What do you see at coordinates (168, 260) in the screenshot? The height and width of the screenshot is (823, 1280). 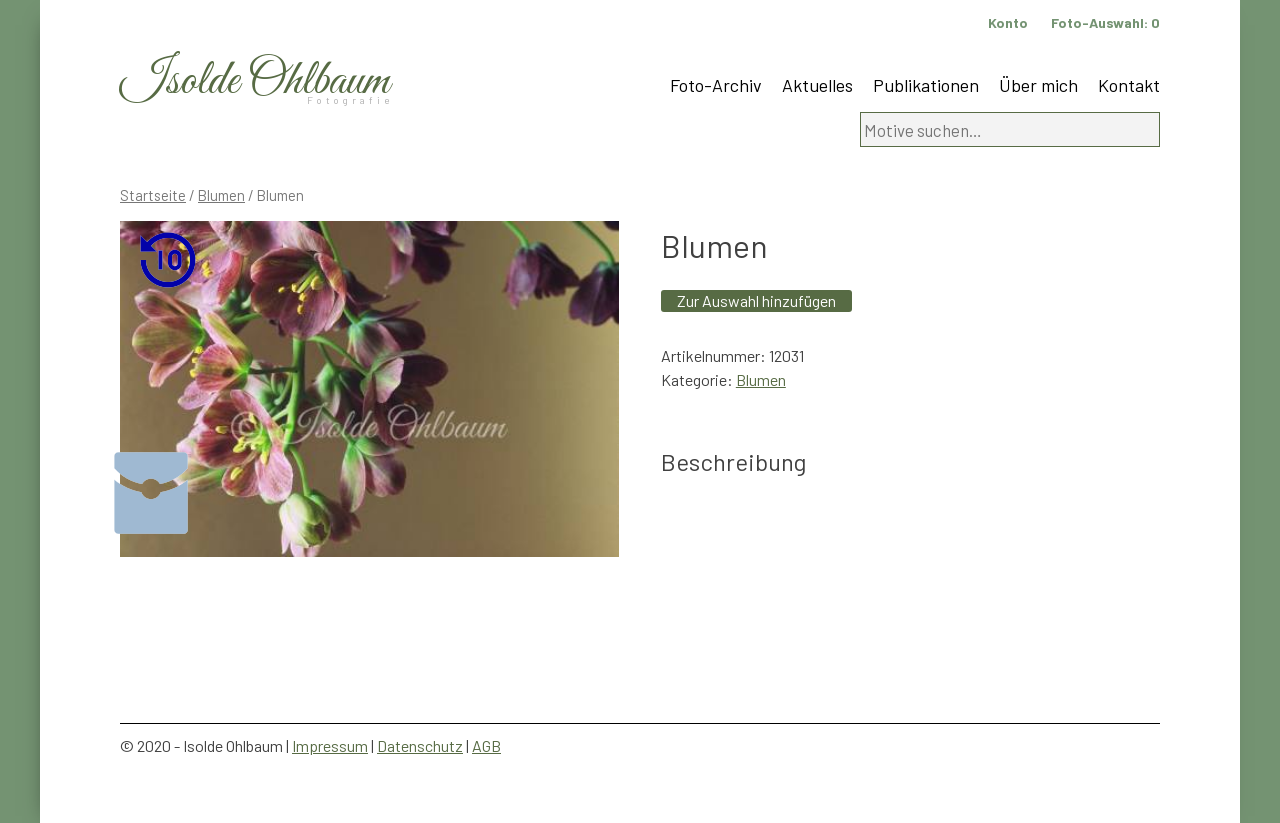 I see `skip back 10 seconds in media playback` at bounding box center [168, 260].